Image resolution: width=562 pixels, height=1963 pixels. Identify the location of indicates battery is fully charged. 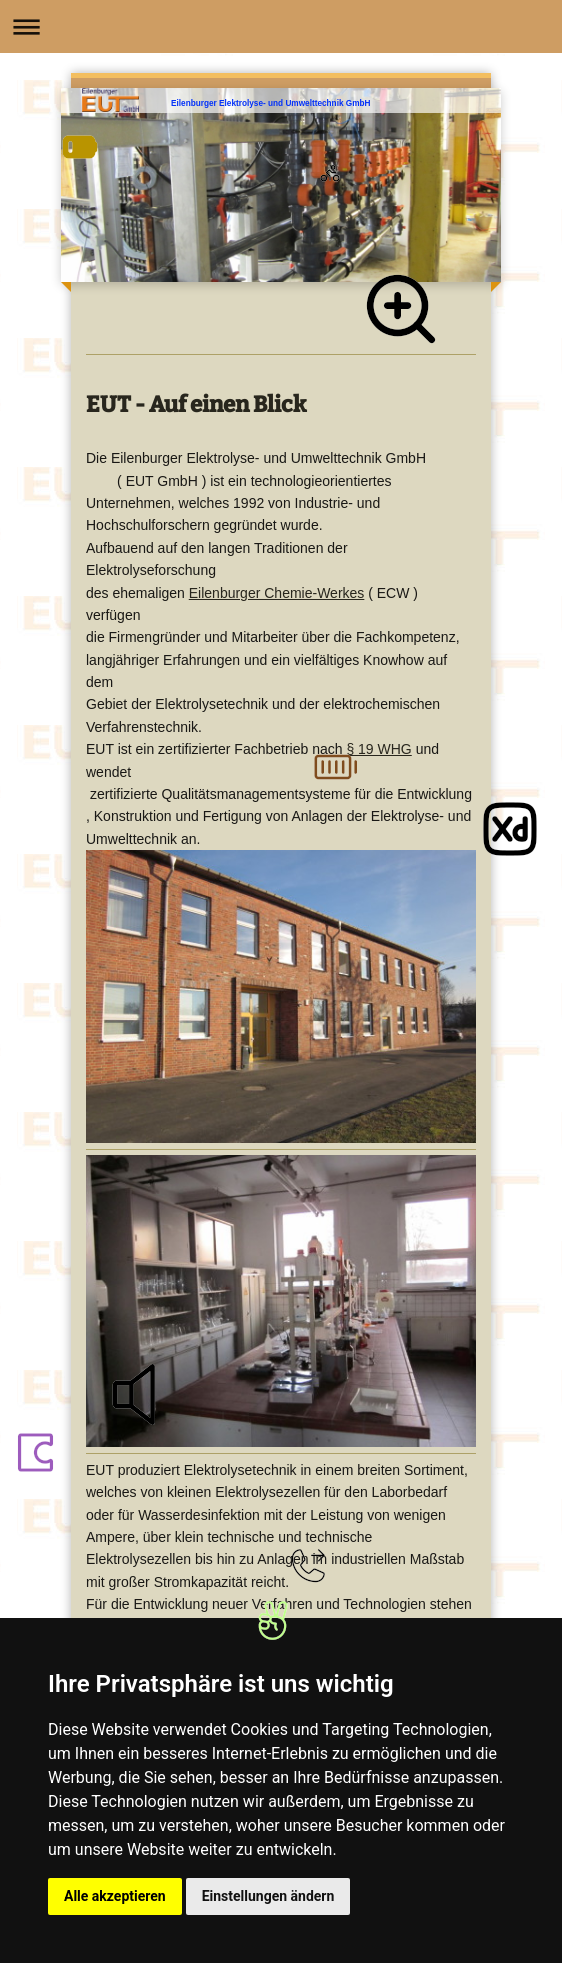
(335, 767).